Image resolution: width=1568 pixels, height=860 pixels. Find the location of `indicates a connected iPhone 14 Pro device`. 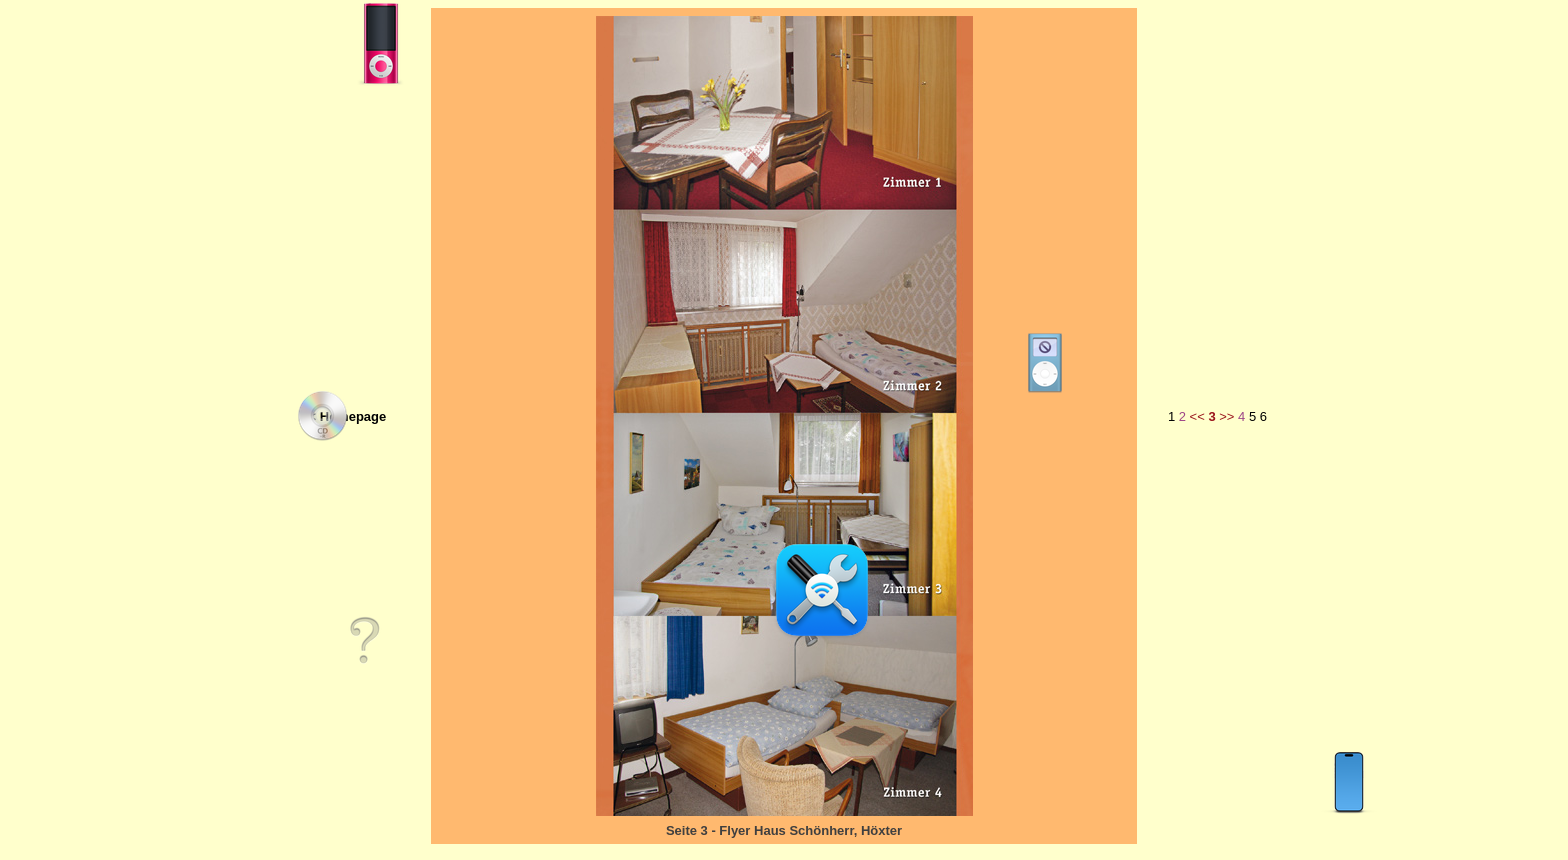

indicates a connected iPhone 14 Pro device is located at coordinates (1349, 783).